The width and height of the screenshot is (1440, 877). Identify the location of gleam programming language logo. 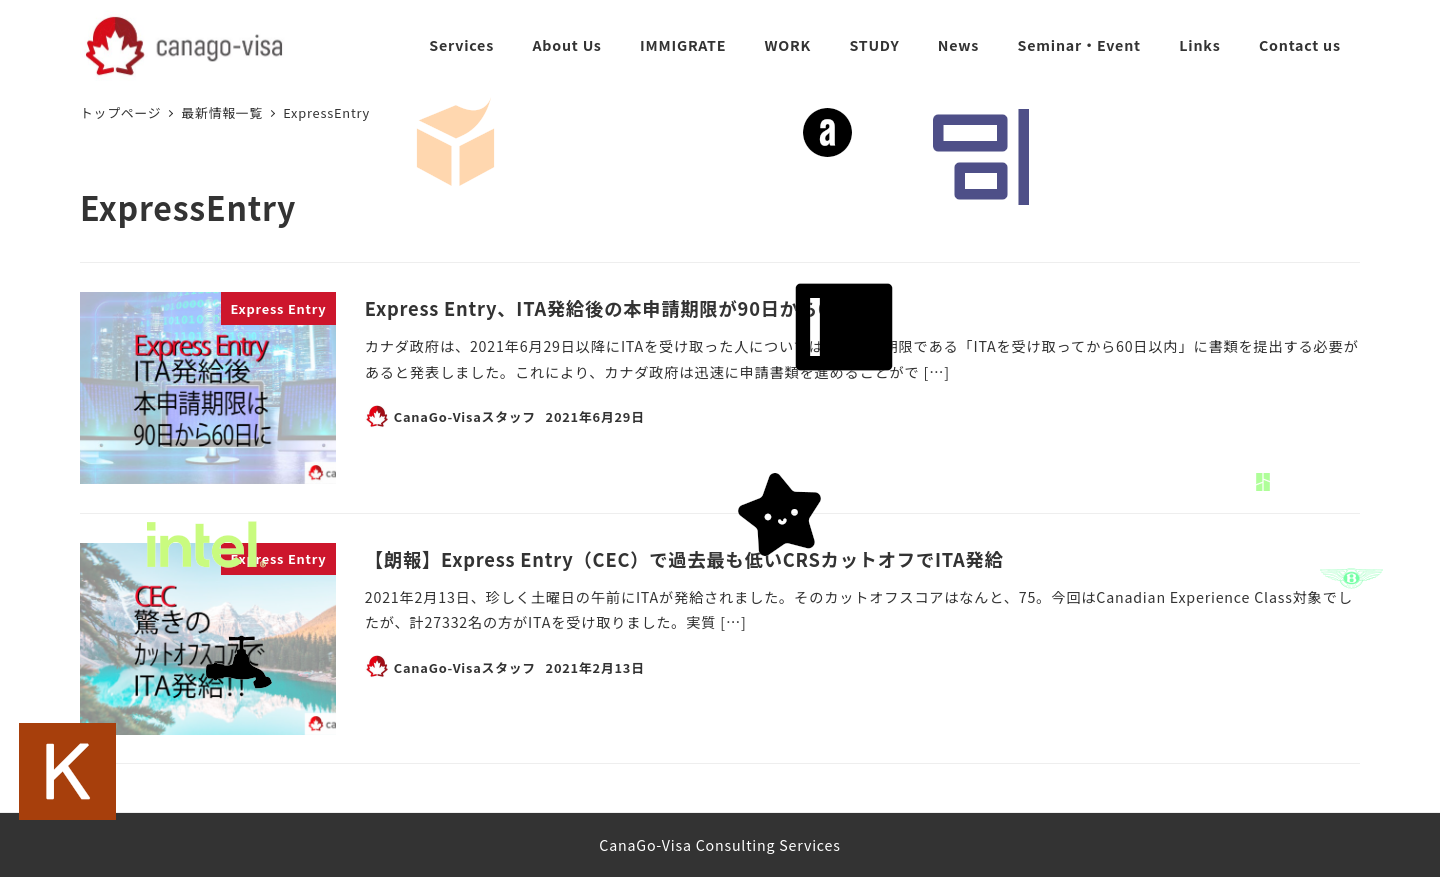
(779, 514).